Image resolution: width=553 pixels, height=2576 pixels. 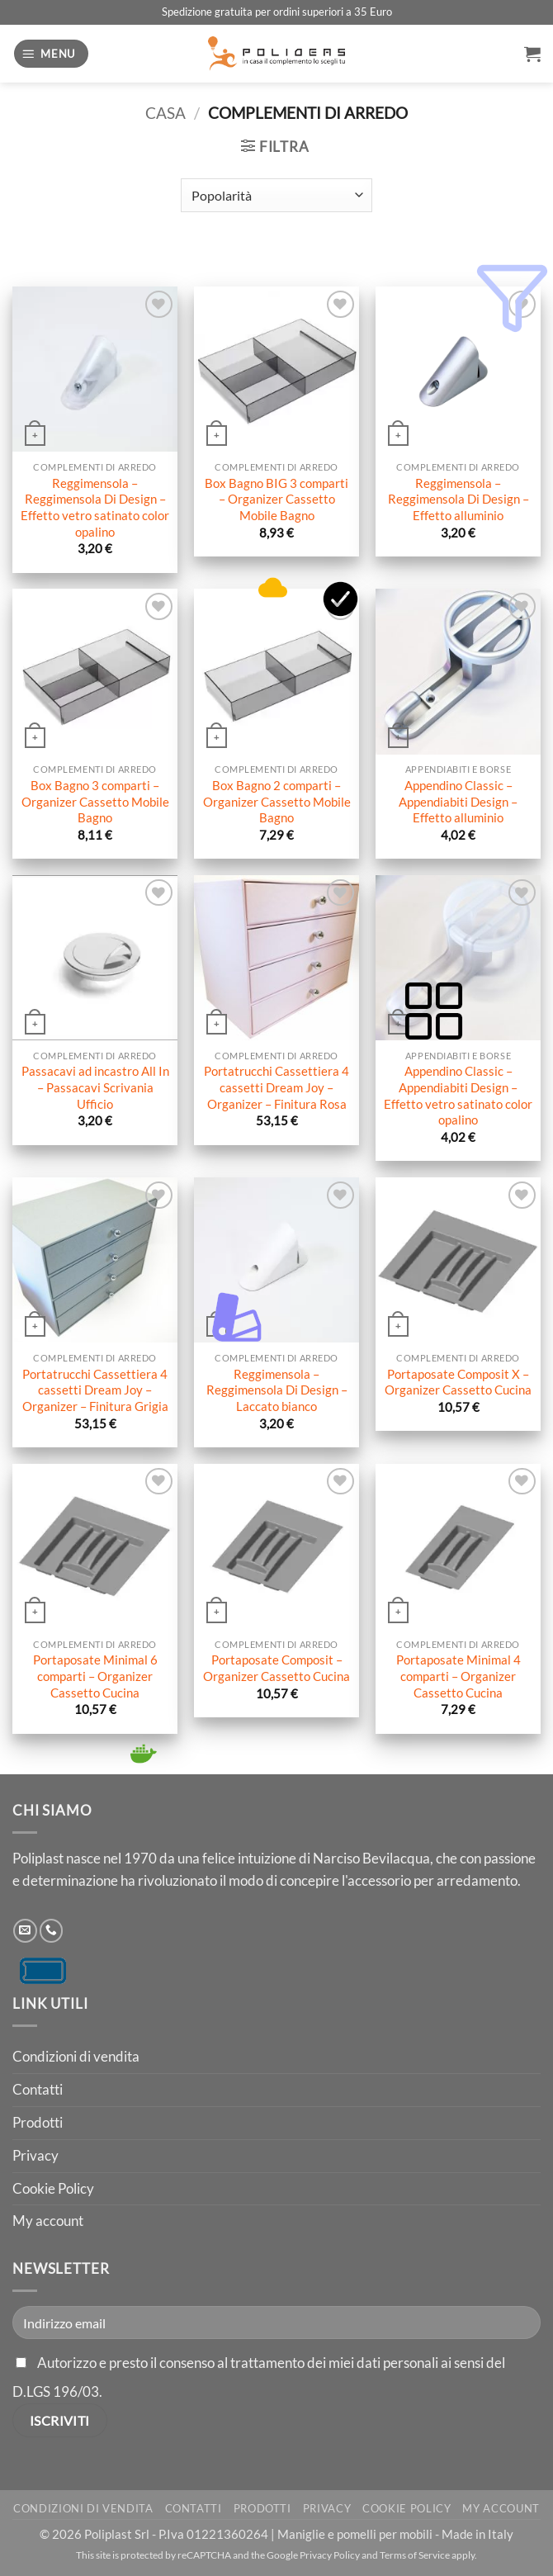 What do you see at coordinates (512, 296) in the screenshot?
I see `filter or sort content` at bounding box center [512, 296].